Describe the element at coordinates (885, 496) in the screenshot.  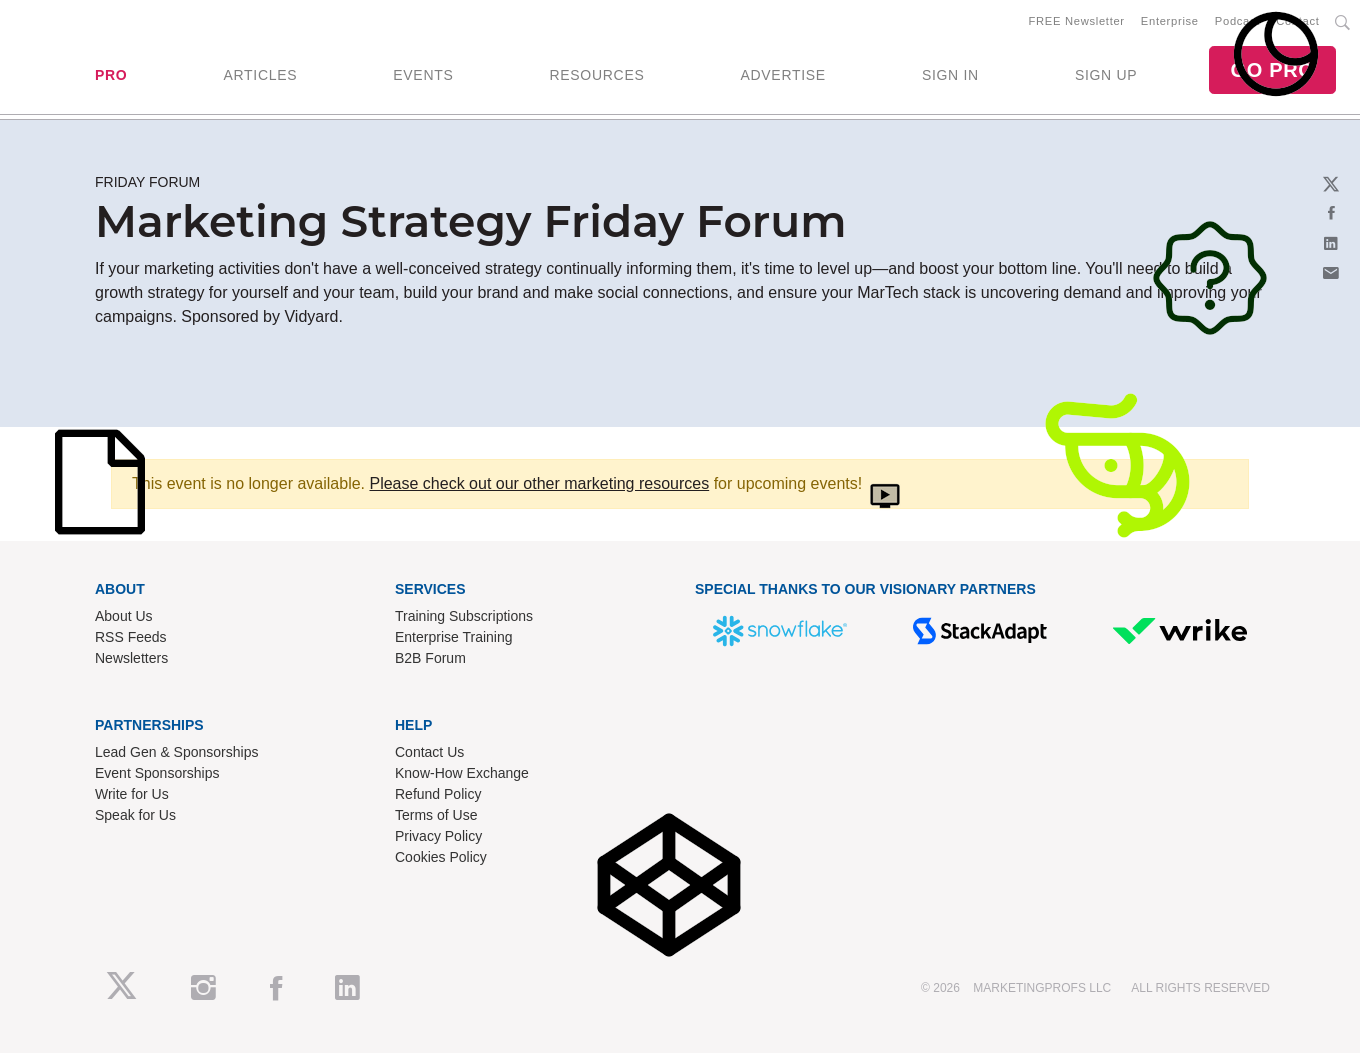
I see `access on-demand video content` at that location.